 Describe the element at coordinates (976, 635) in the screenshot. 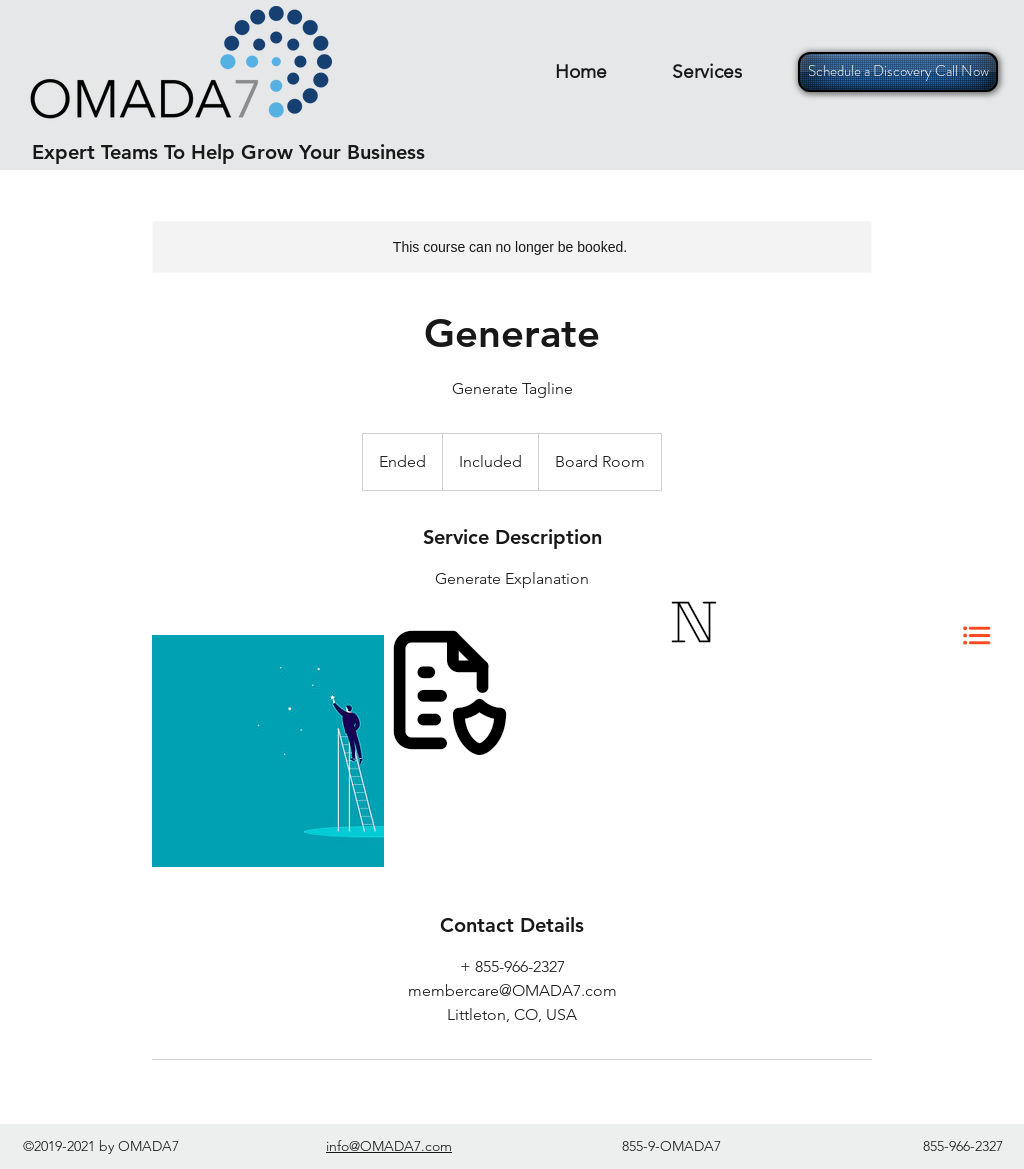

I see `view items in a list format` at that location.